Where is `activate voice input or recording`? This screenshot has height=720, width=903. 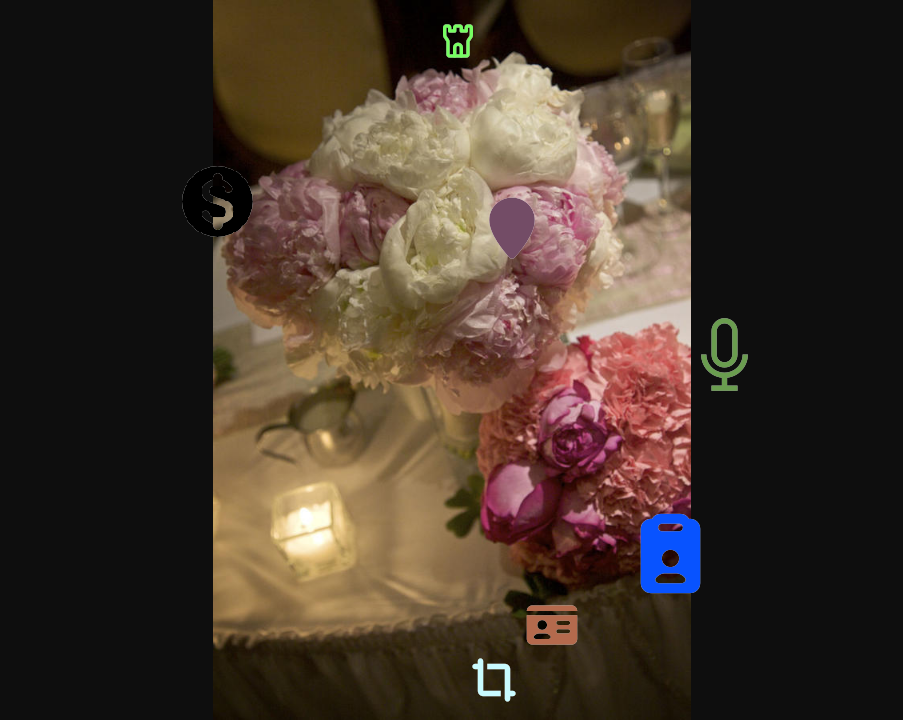 activate voice input or recording is located at coordinates (724, 354).